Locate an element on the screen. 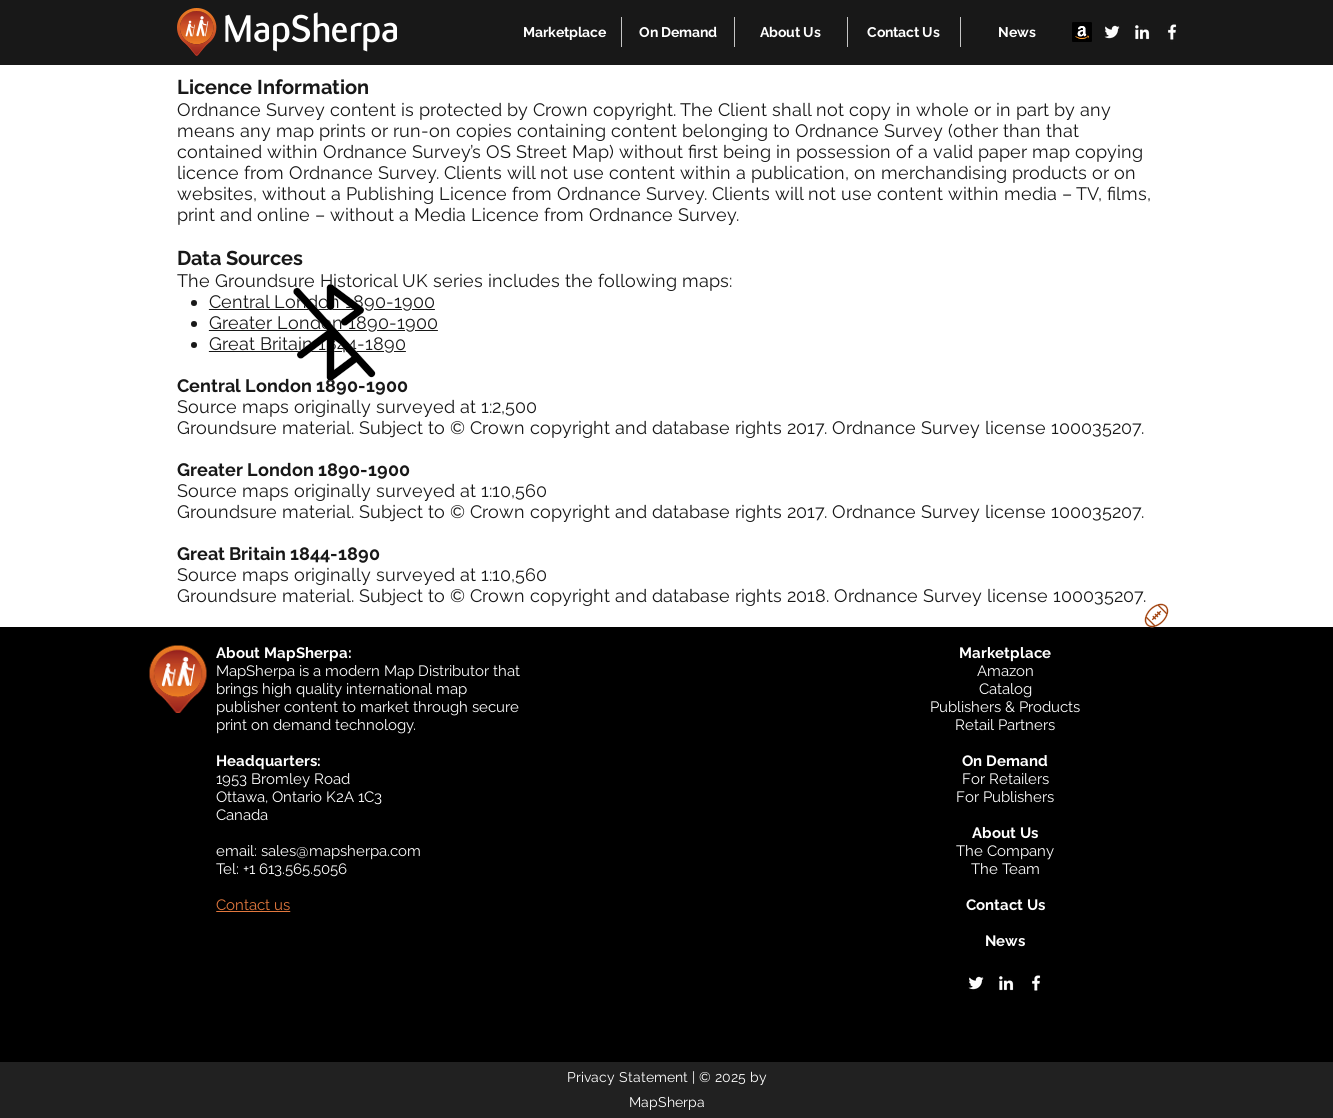  view sports scores or updates is located at coordinates (1156, 615).